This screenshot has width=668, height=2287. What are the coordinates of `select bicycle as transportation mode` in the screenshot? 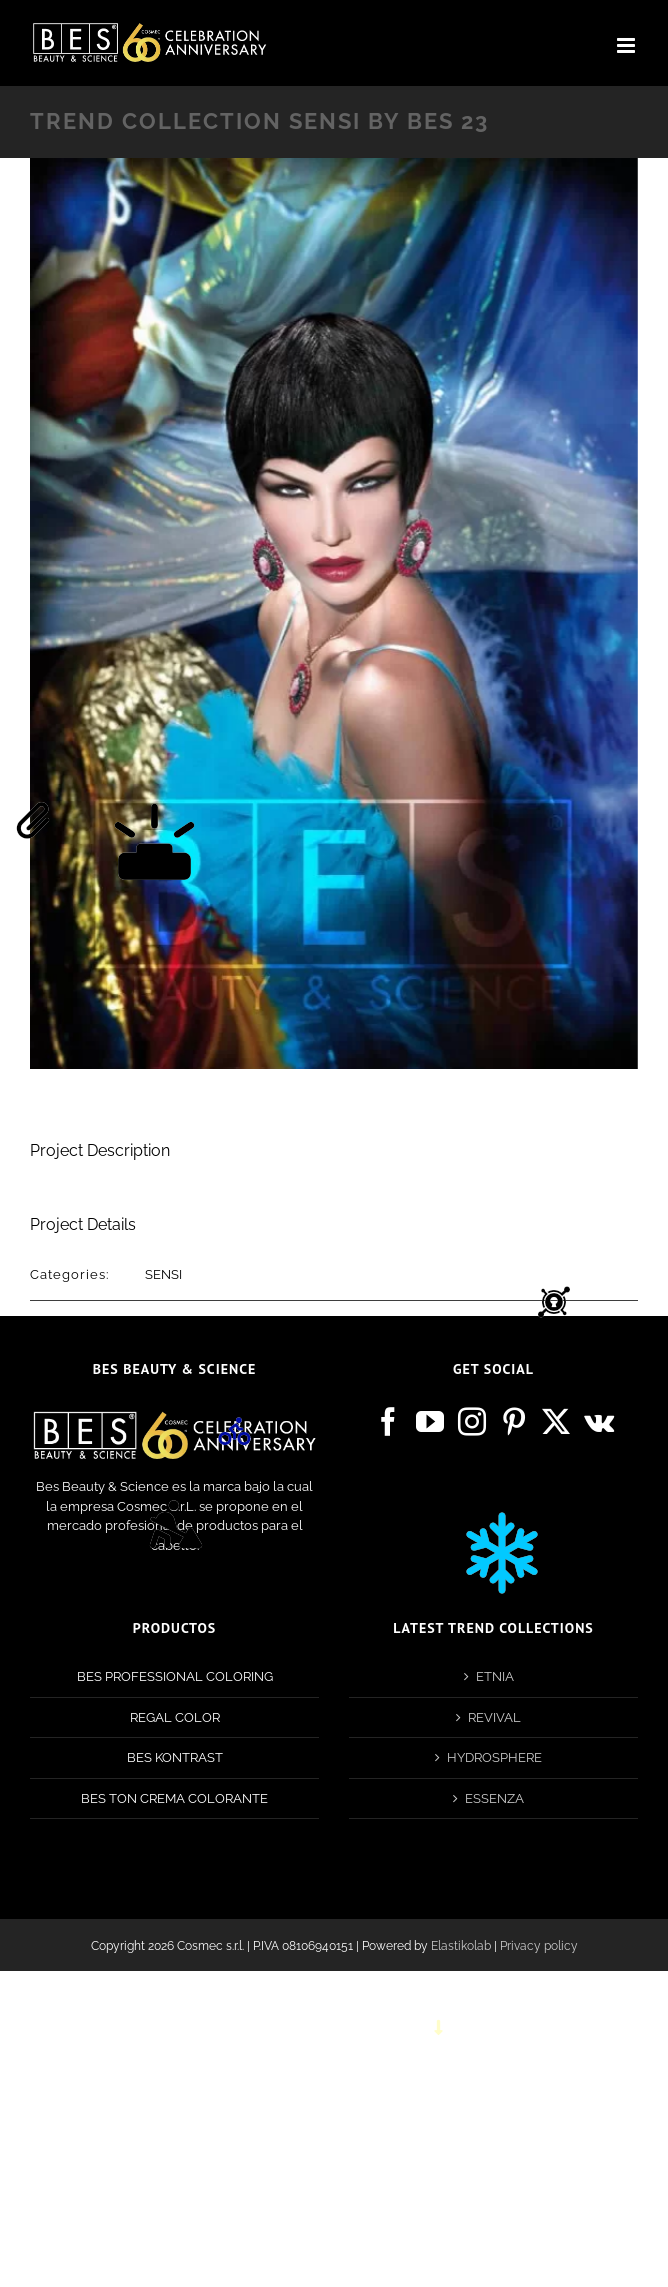 It's located at (234, 1430).